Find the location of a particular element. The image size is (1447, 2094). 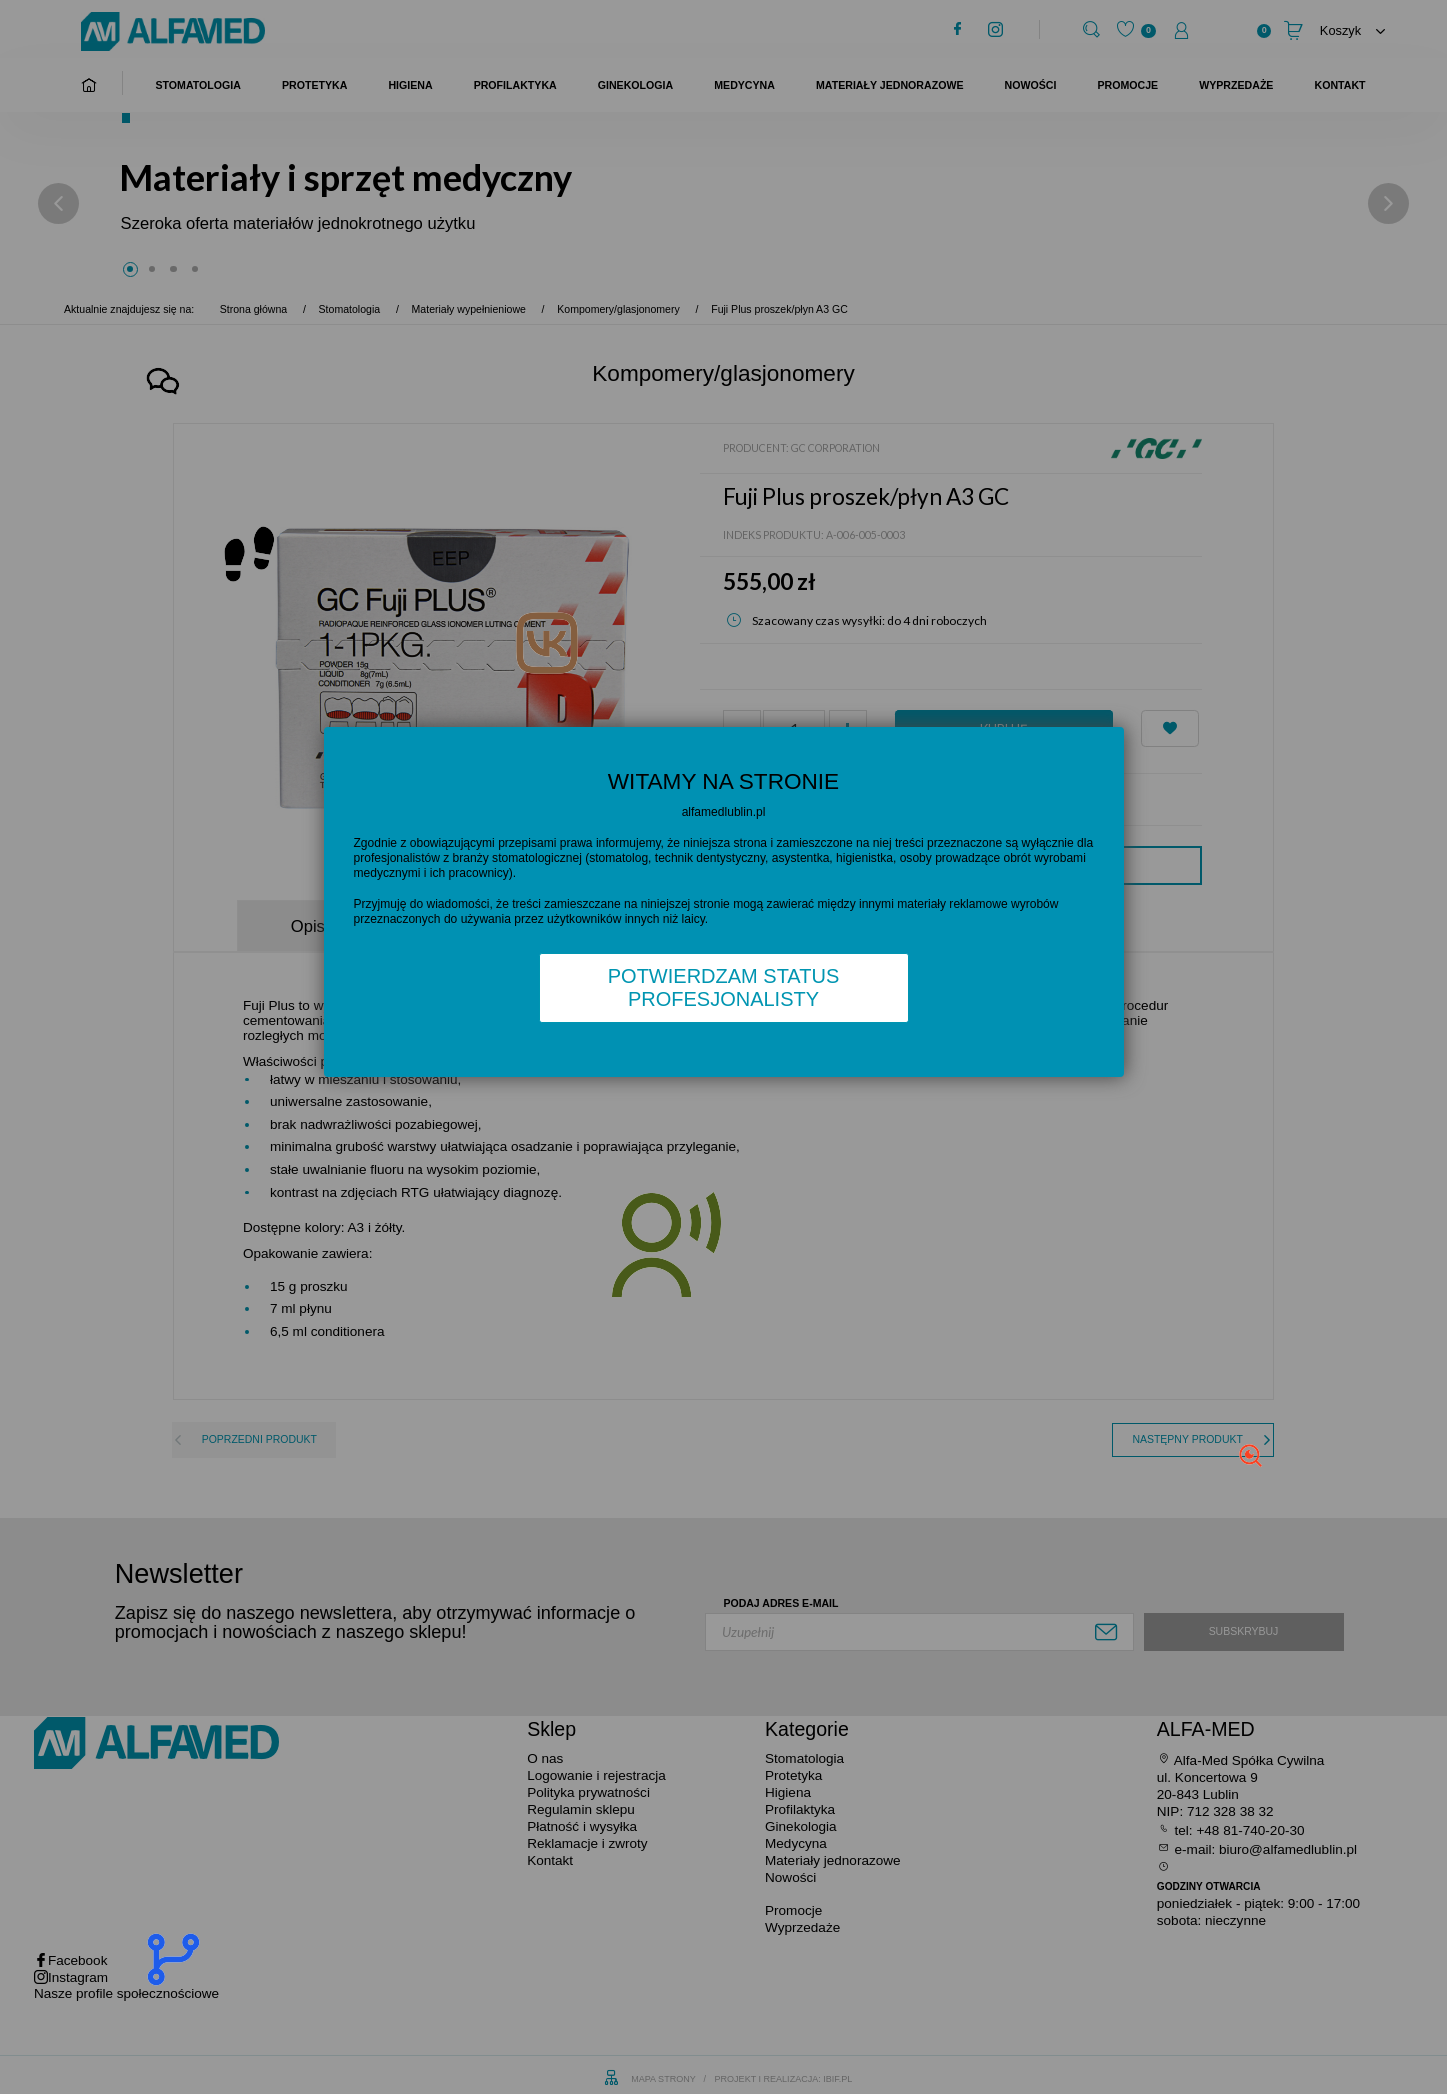

view your walking route or path history is located at coordinates (247, 554).